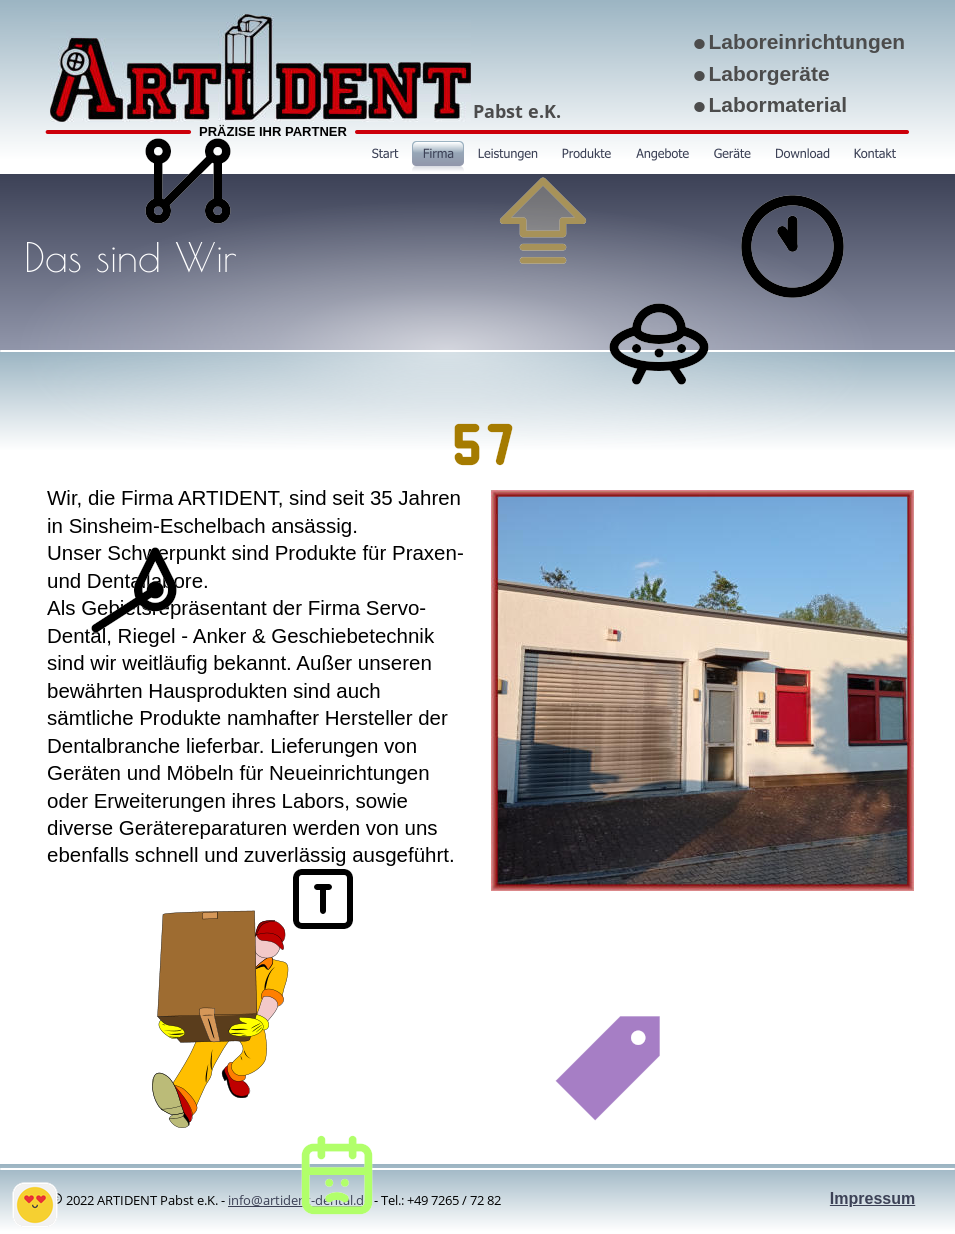 This screenshot has height=1234, width=955. What do you see at coordinates (609, 1066) in the screenshot?
I see `view or apply tags to an item` at bounding box center [609, 1066].